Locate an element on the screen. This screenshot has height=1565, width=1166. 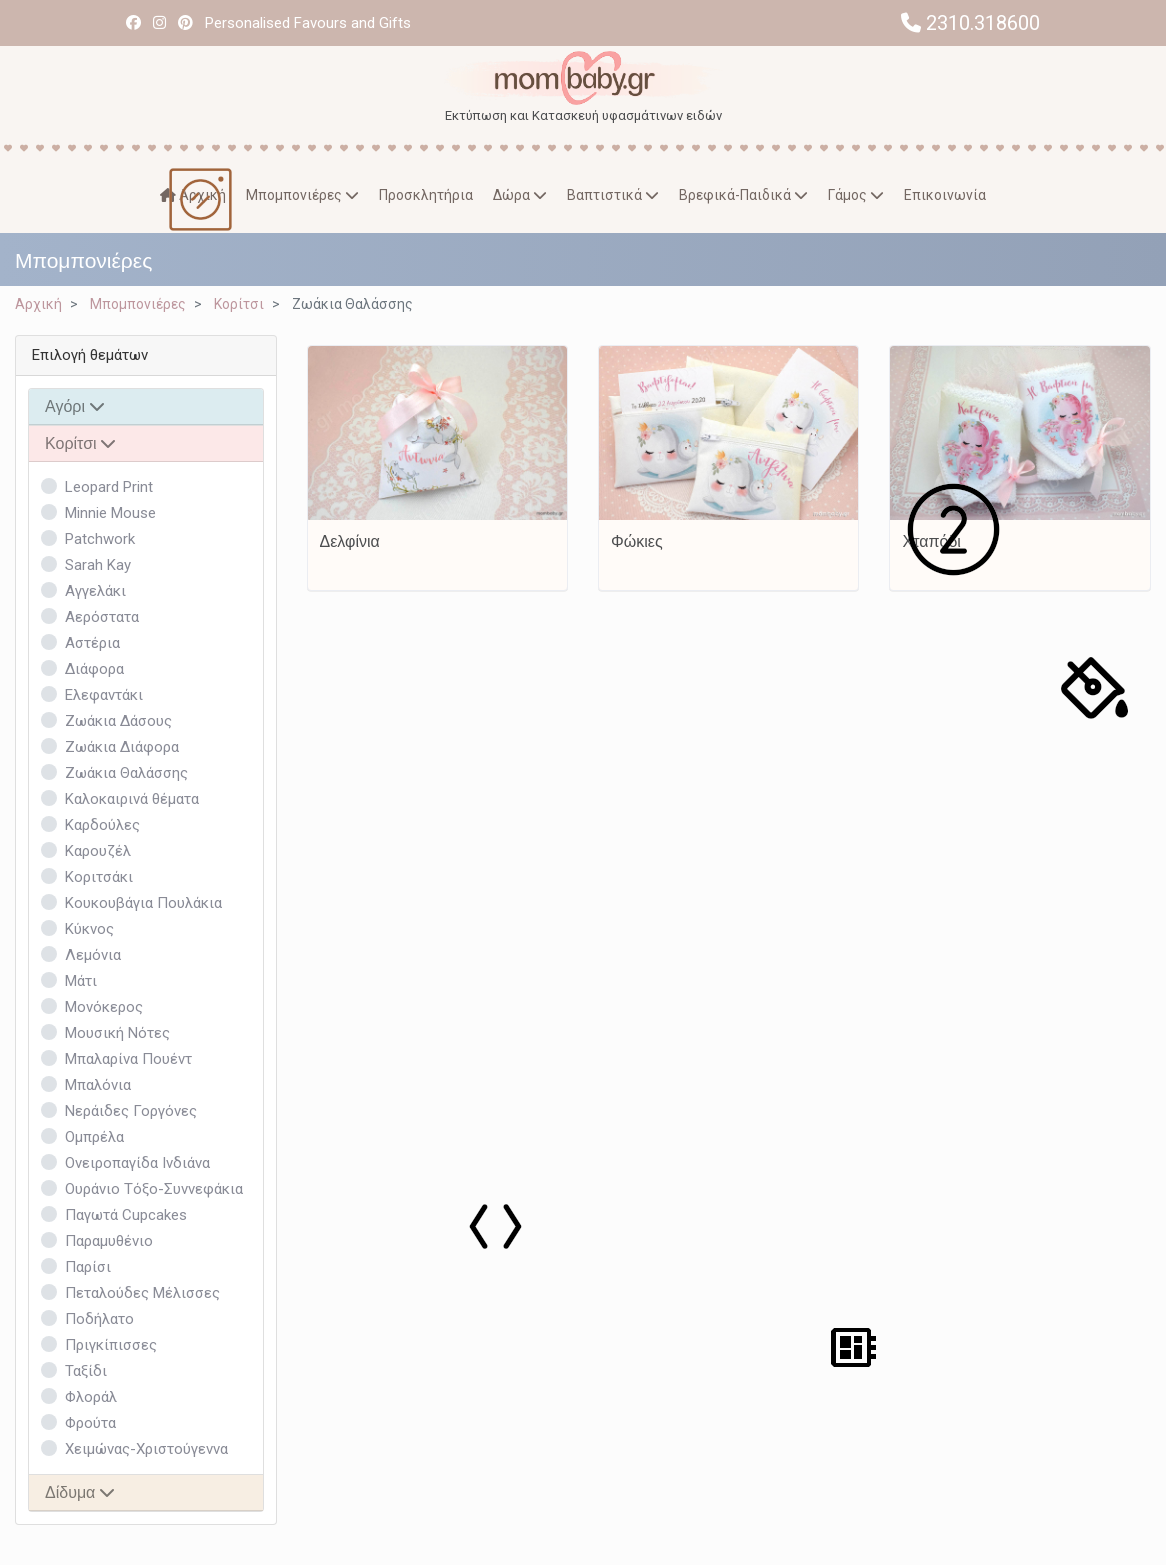
fill area with selected color is located at coordinates (1094, 690).